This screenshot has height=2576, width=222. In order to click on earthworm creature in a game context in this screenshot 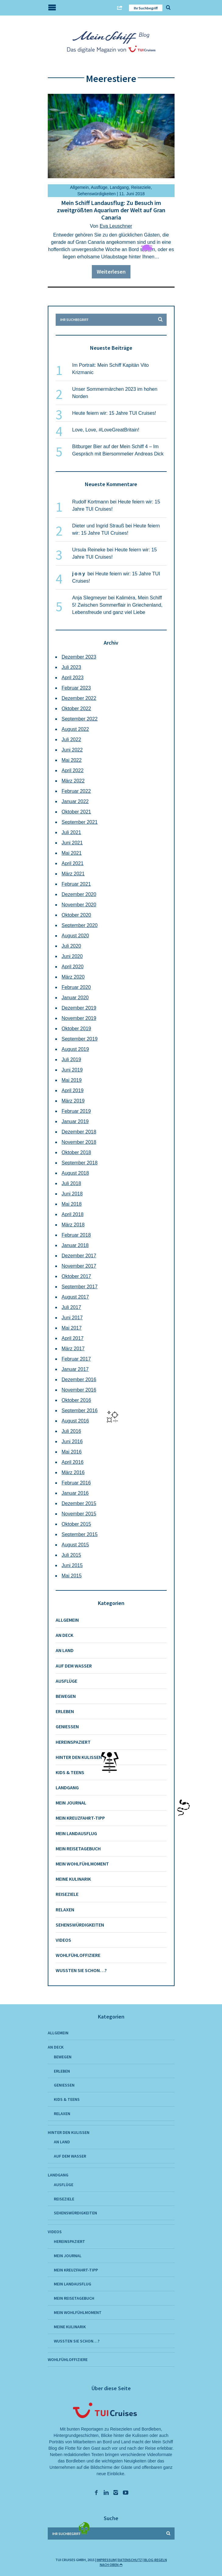, I will do `click(183, 1808)`.